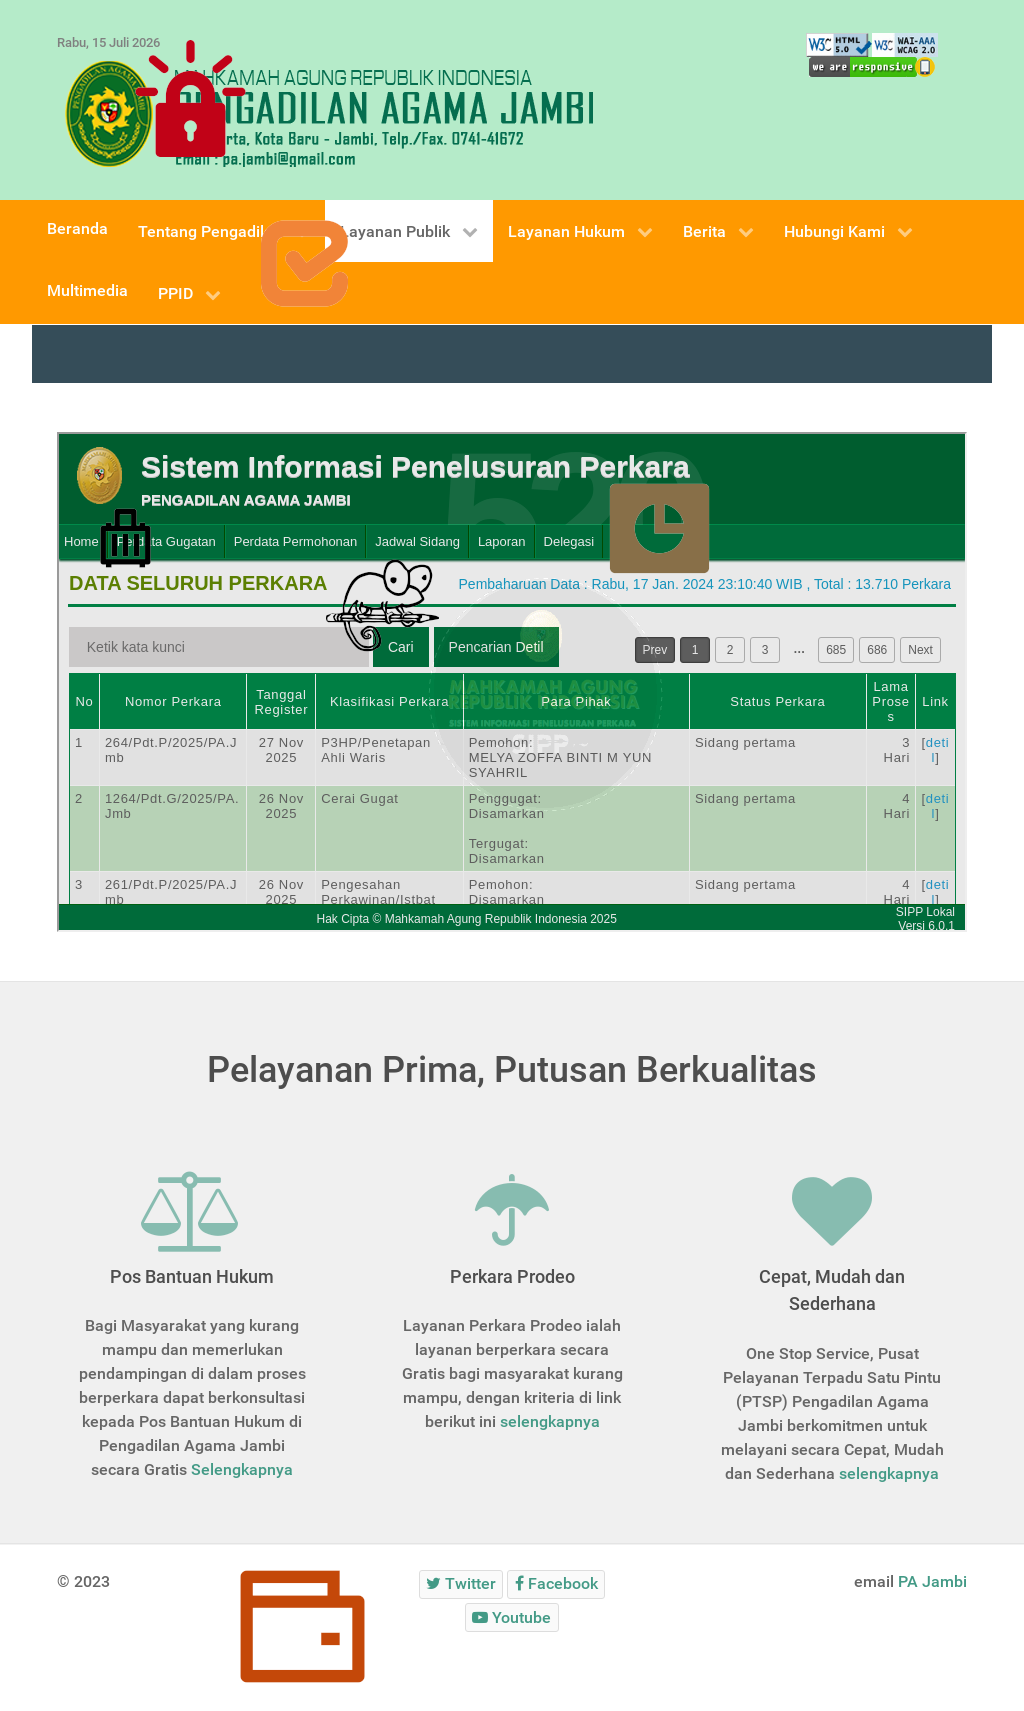 Image resolution: width=1024 pixels, height=1711 pixels. Describe the element at coordinates (125, 539) in the screenshot. I see `access travel or trip planning features` at that location.